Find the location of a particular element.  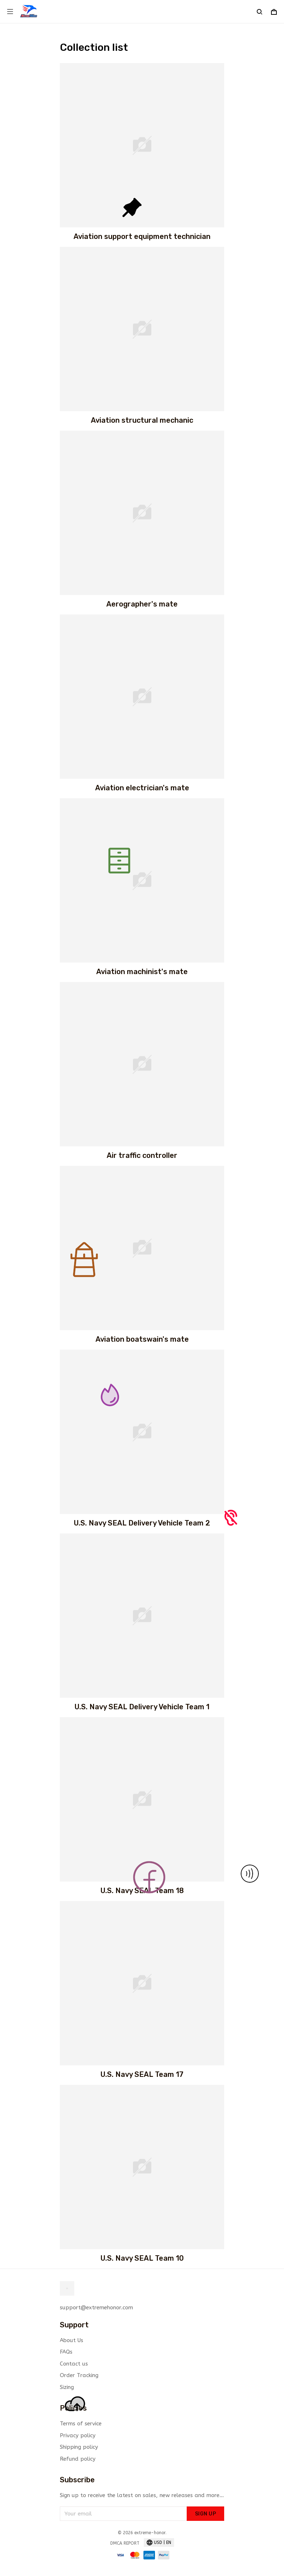

upload file to cloud storage is located at coordinates (75, 2404).